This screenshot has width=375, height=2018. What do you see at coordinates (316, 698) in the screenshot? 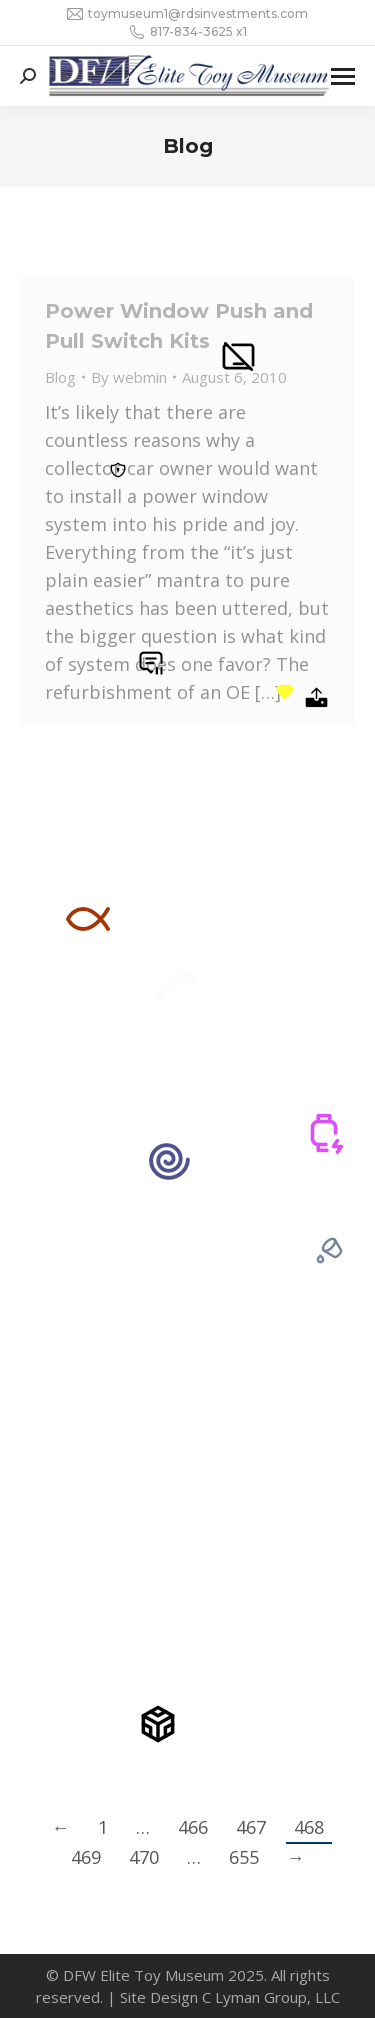
I see `upload a file or document` at bounding box center [316, 698].